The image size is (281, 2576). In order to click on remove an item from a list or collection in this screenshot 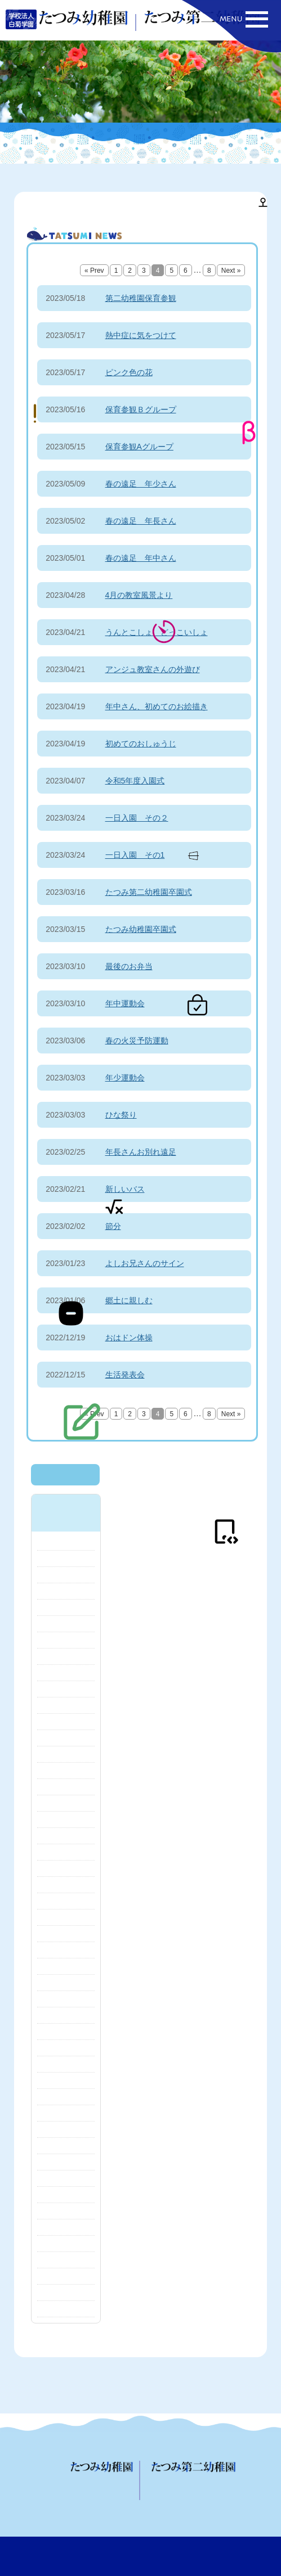, I will do `click(71, 1313)`.